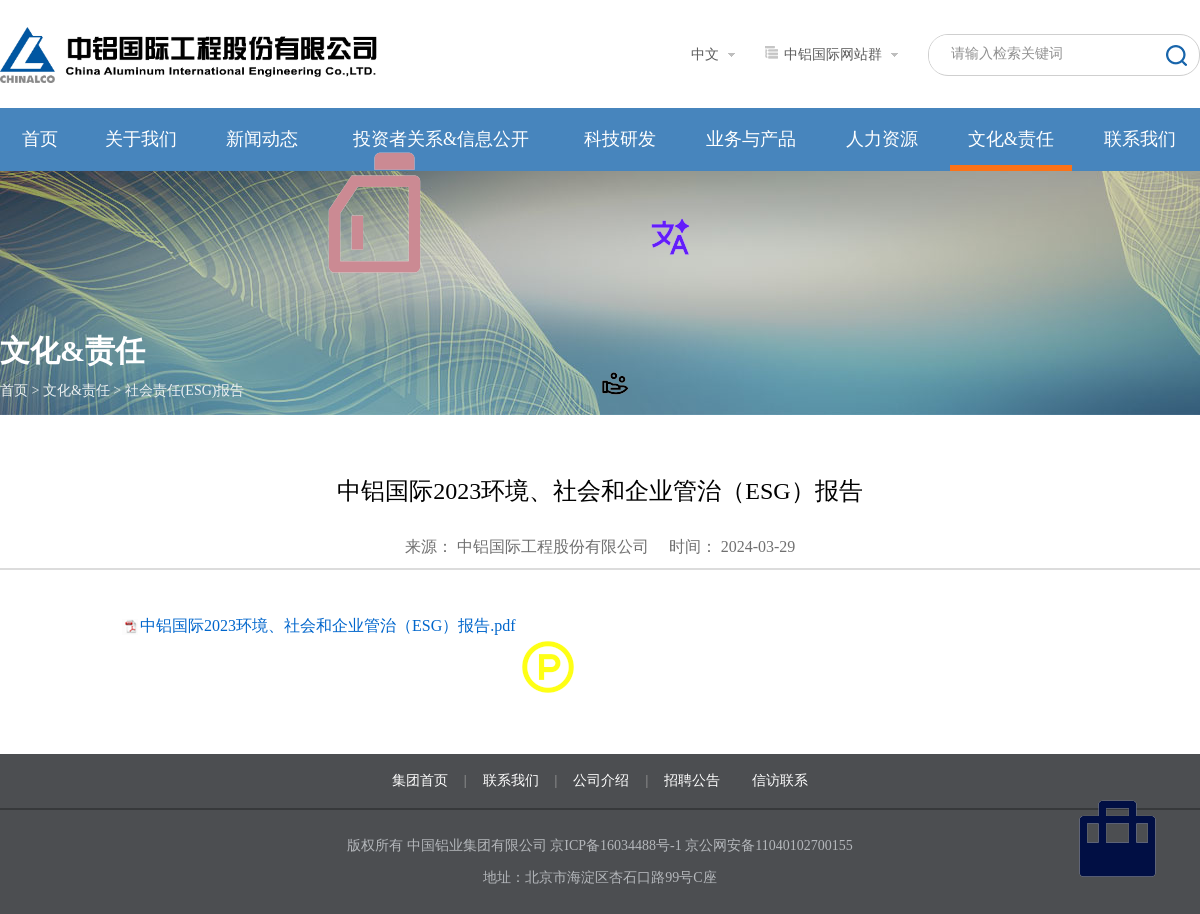 Image resolution: width=1200 pixels, height=914 pixels. Describe the element at coordinates (548, 667) in the screenshot. I see `visit Product Hunt website` at that location.